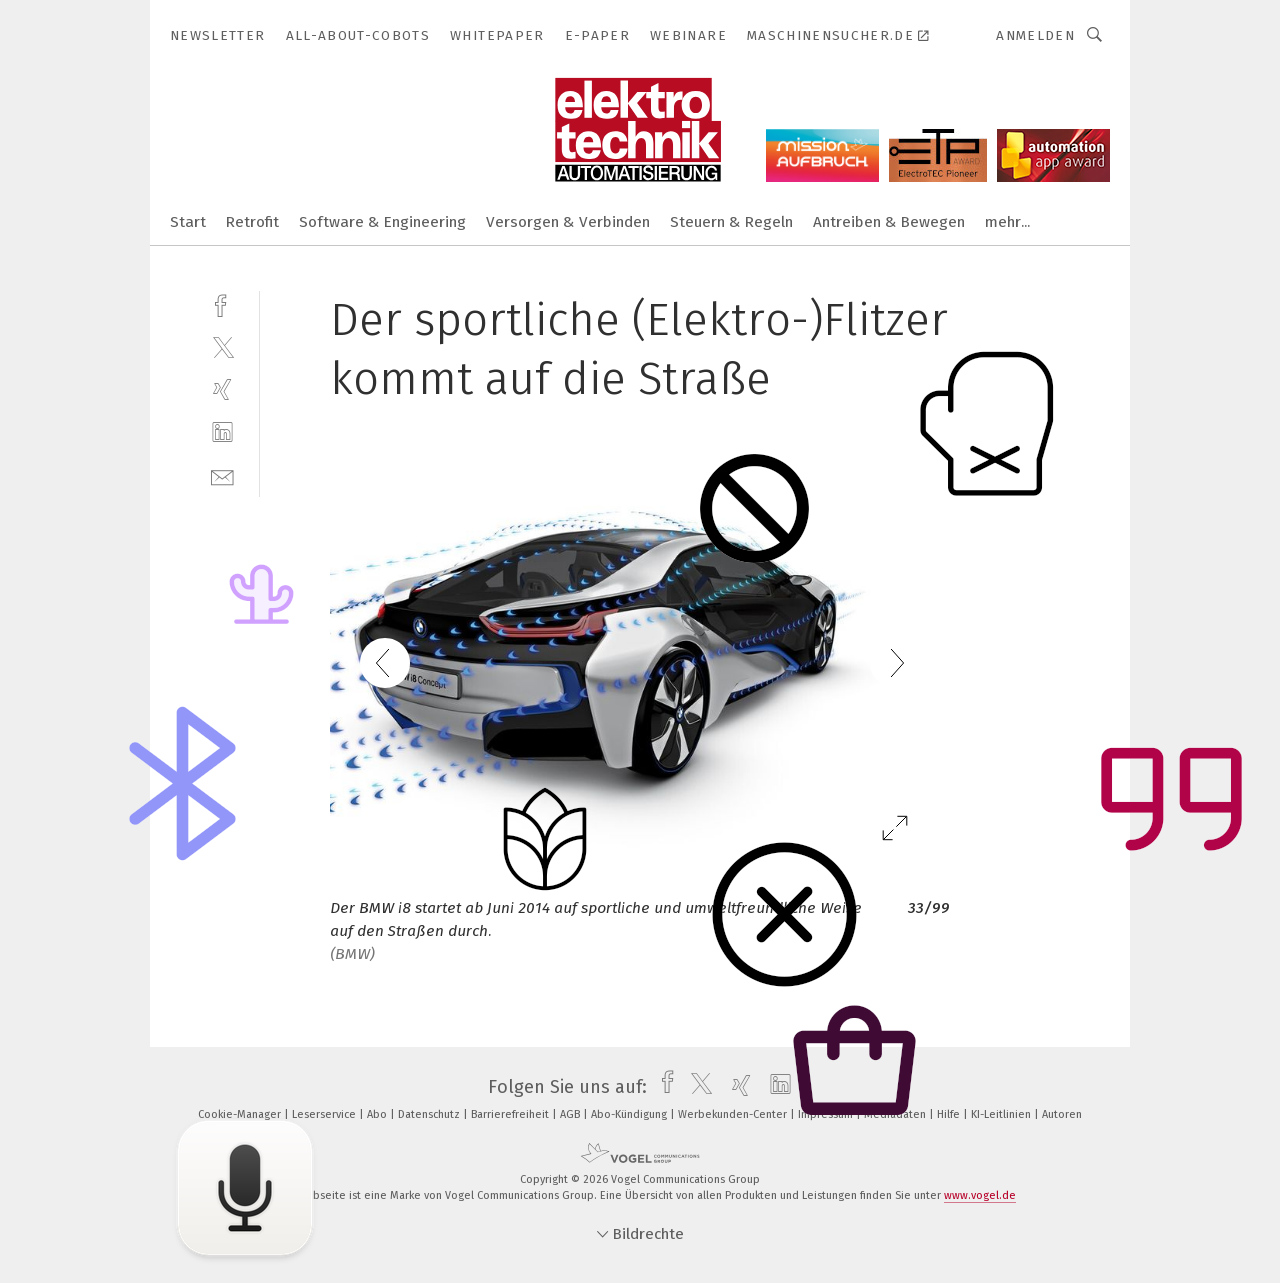 This screenshot has height=1283, width=1280. What do you see at coordinates (1171, 796) in the screenshot?
I see `insert a block quote` at bounding box center [1171, 796].